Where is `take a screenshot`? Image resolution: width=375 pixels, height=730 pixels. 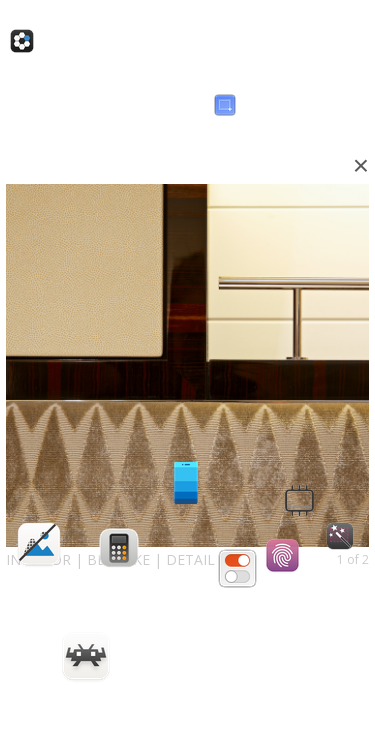
take a screenshot is located at coordinates (225, 105).